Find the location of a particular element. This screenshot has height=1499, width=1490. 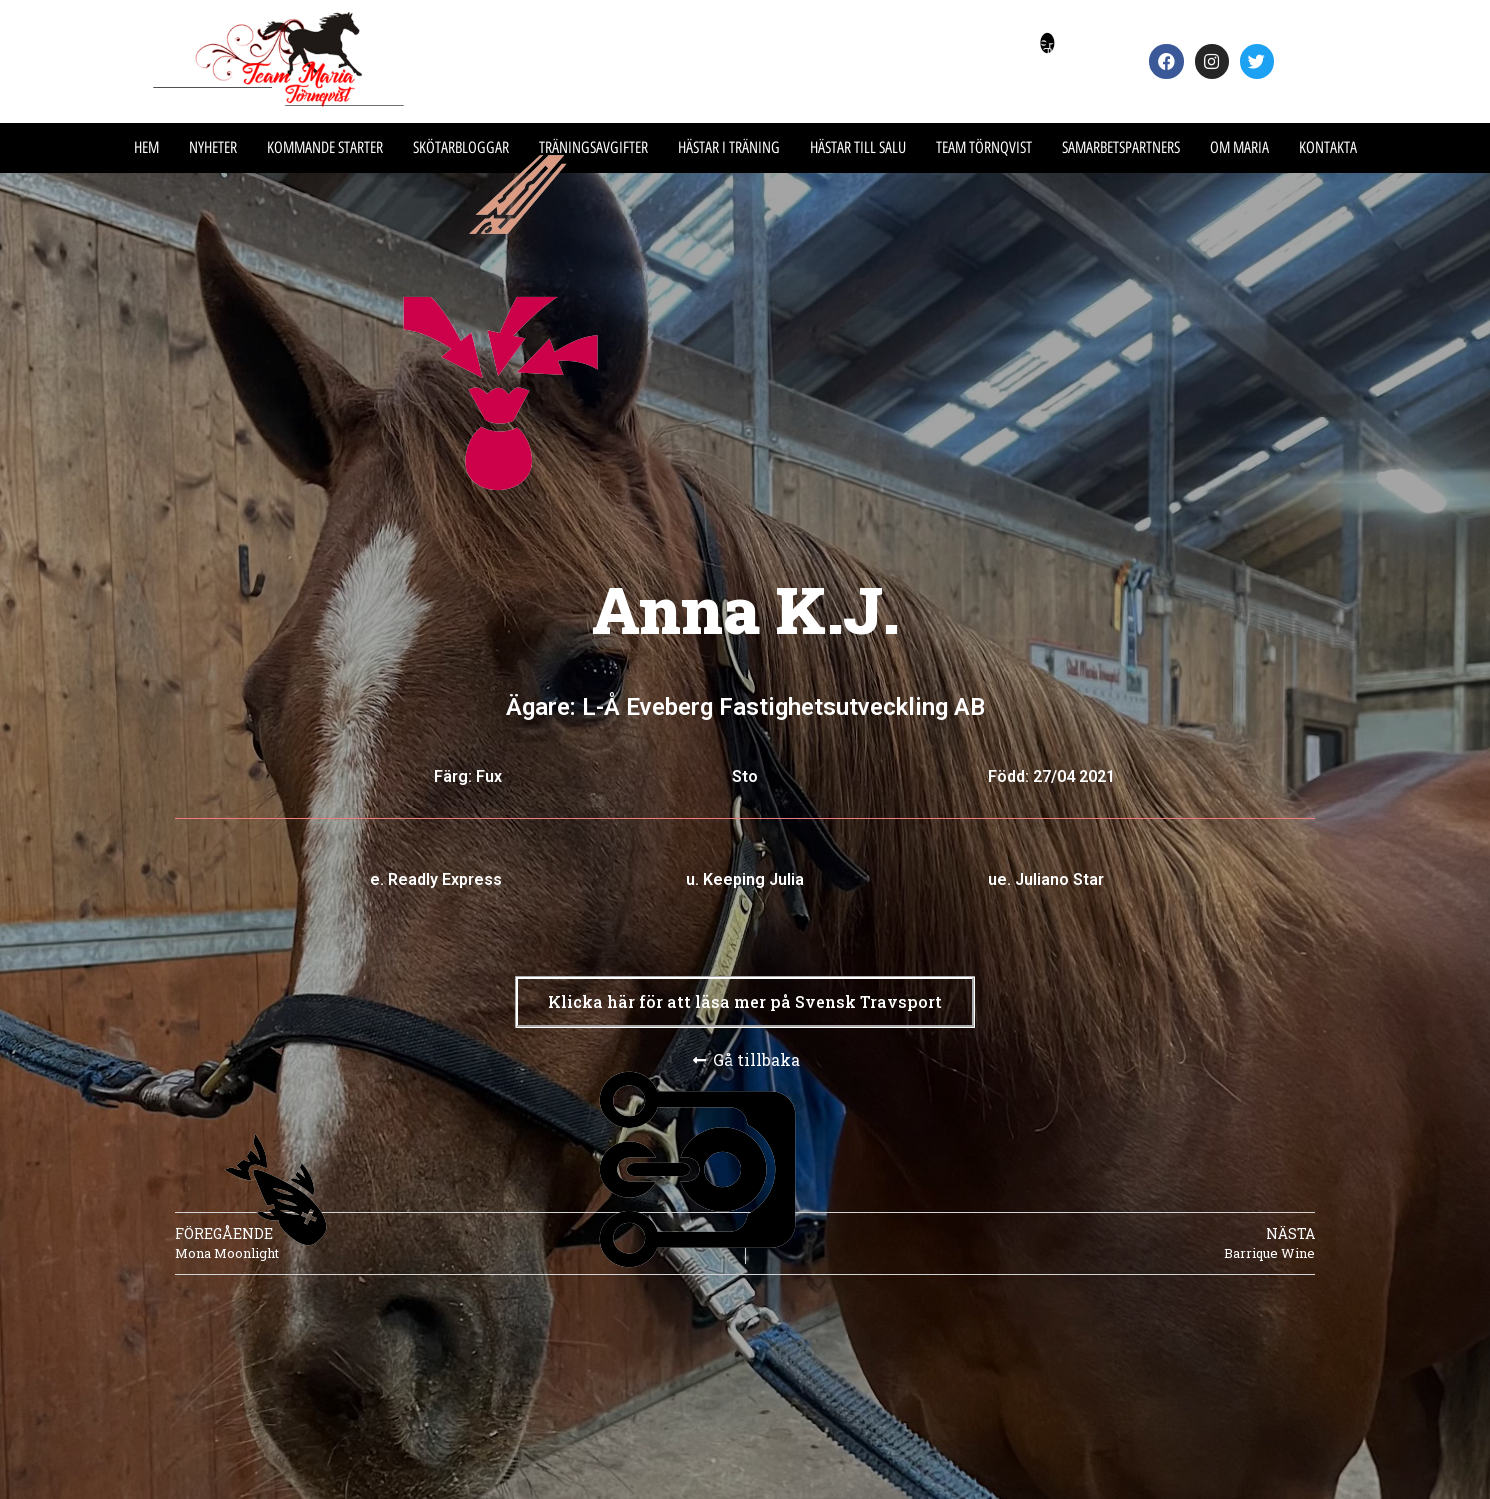

indicates profit or financial gain is located at coordinates (500, 393).